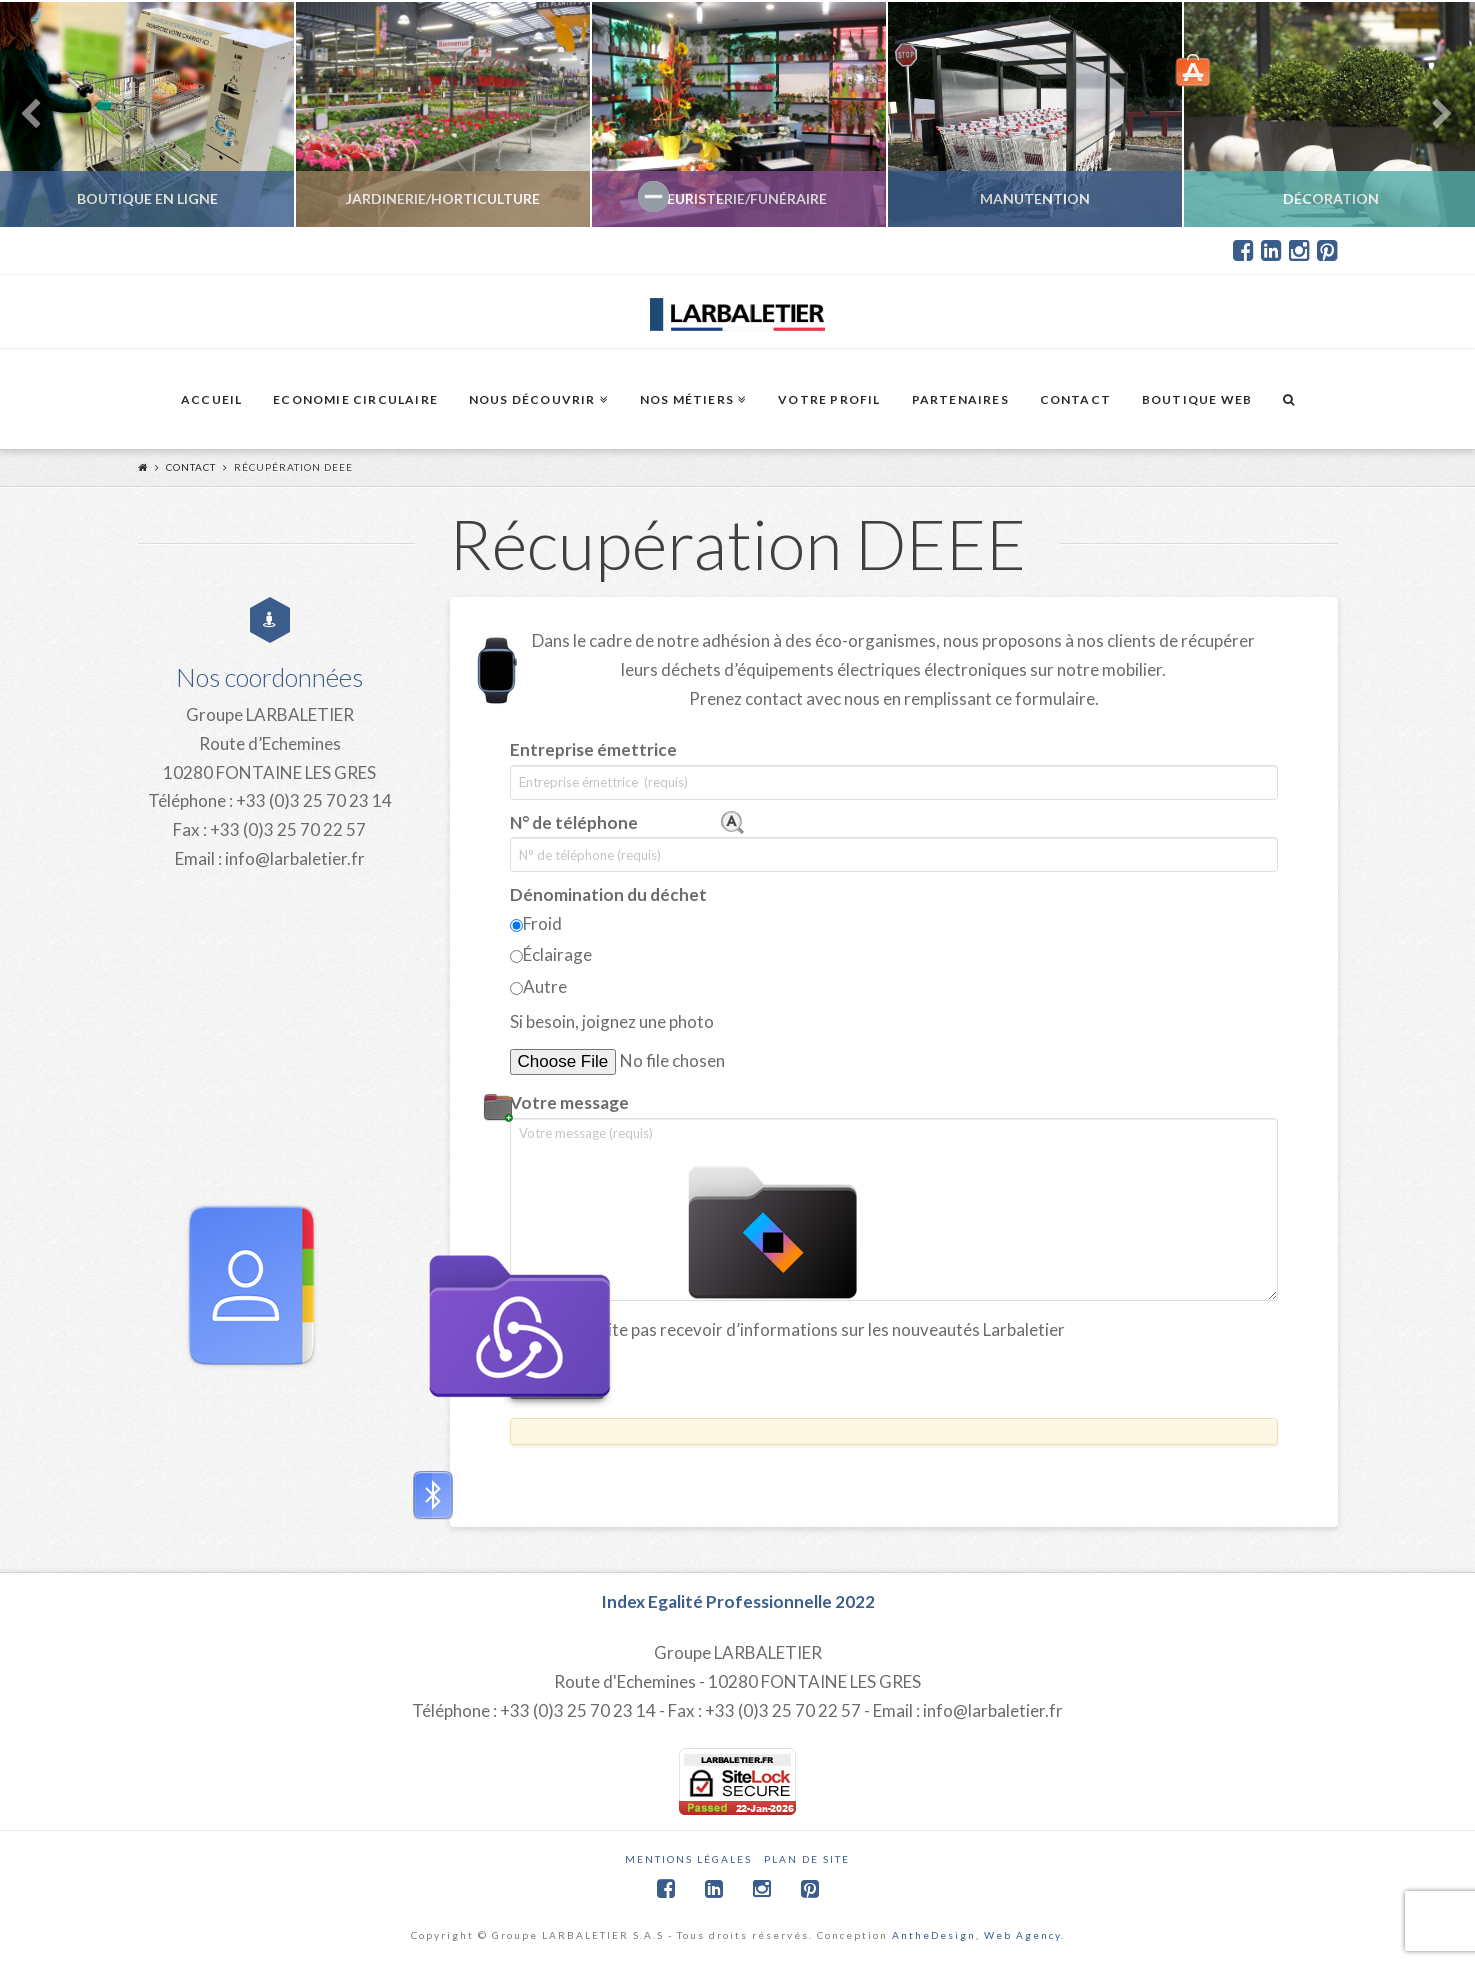 This screenshot has width=1475, height=1965. What do you see at coordinates (498, 1107) in the screenshot?
I see `create a new folder` at bounding box center [498, 1107].